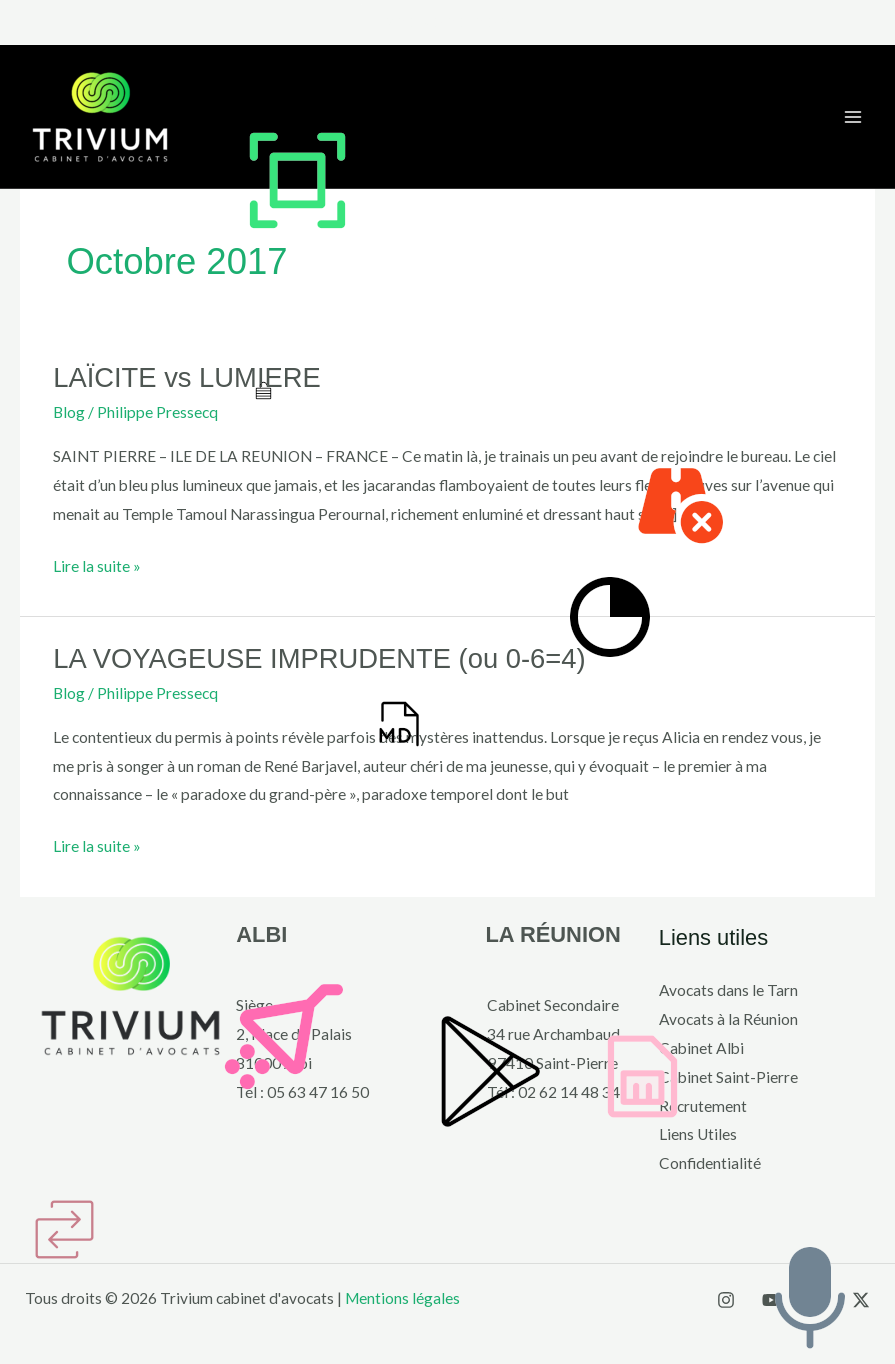 The height and width of the screenshot is (1364, 895). I want to click on tap to use voice input, so click(810, 1296).